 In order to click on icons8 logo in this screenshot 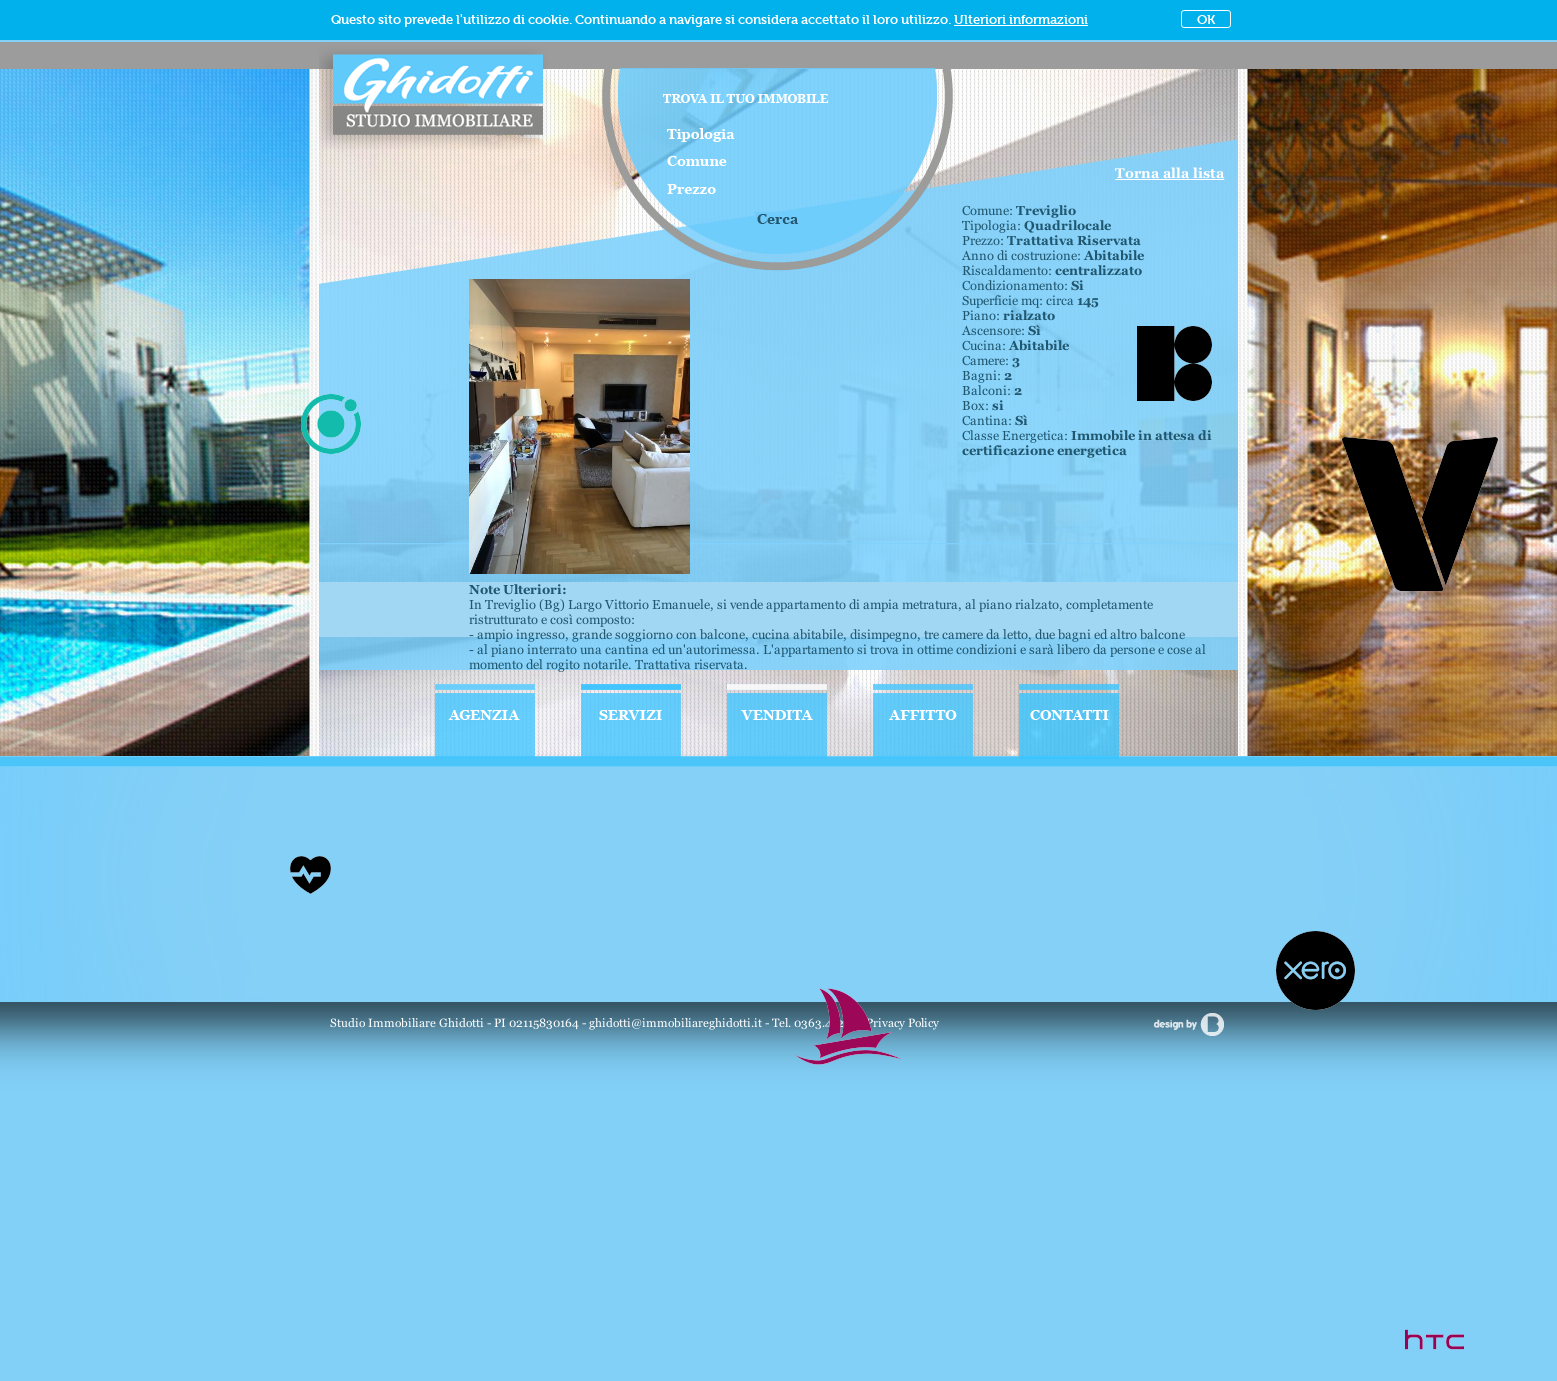, I will do `click(1174, 363)`.